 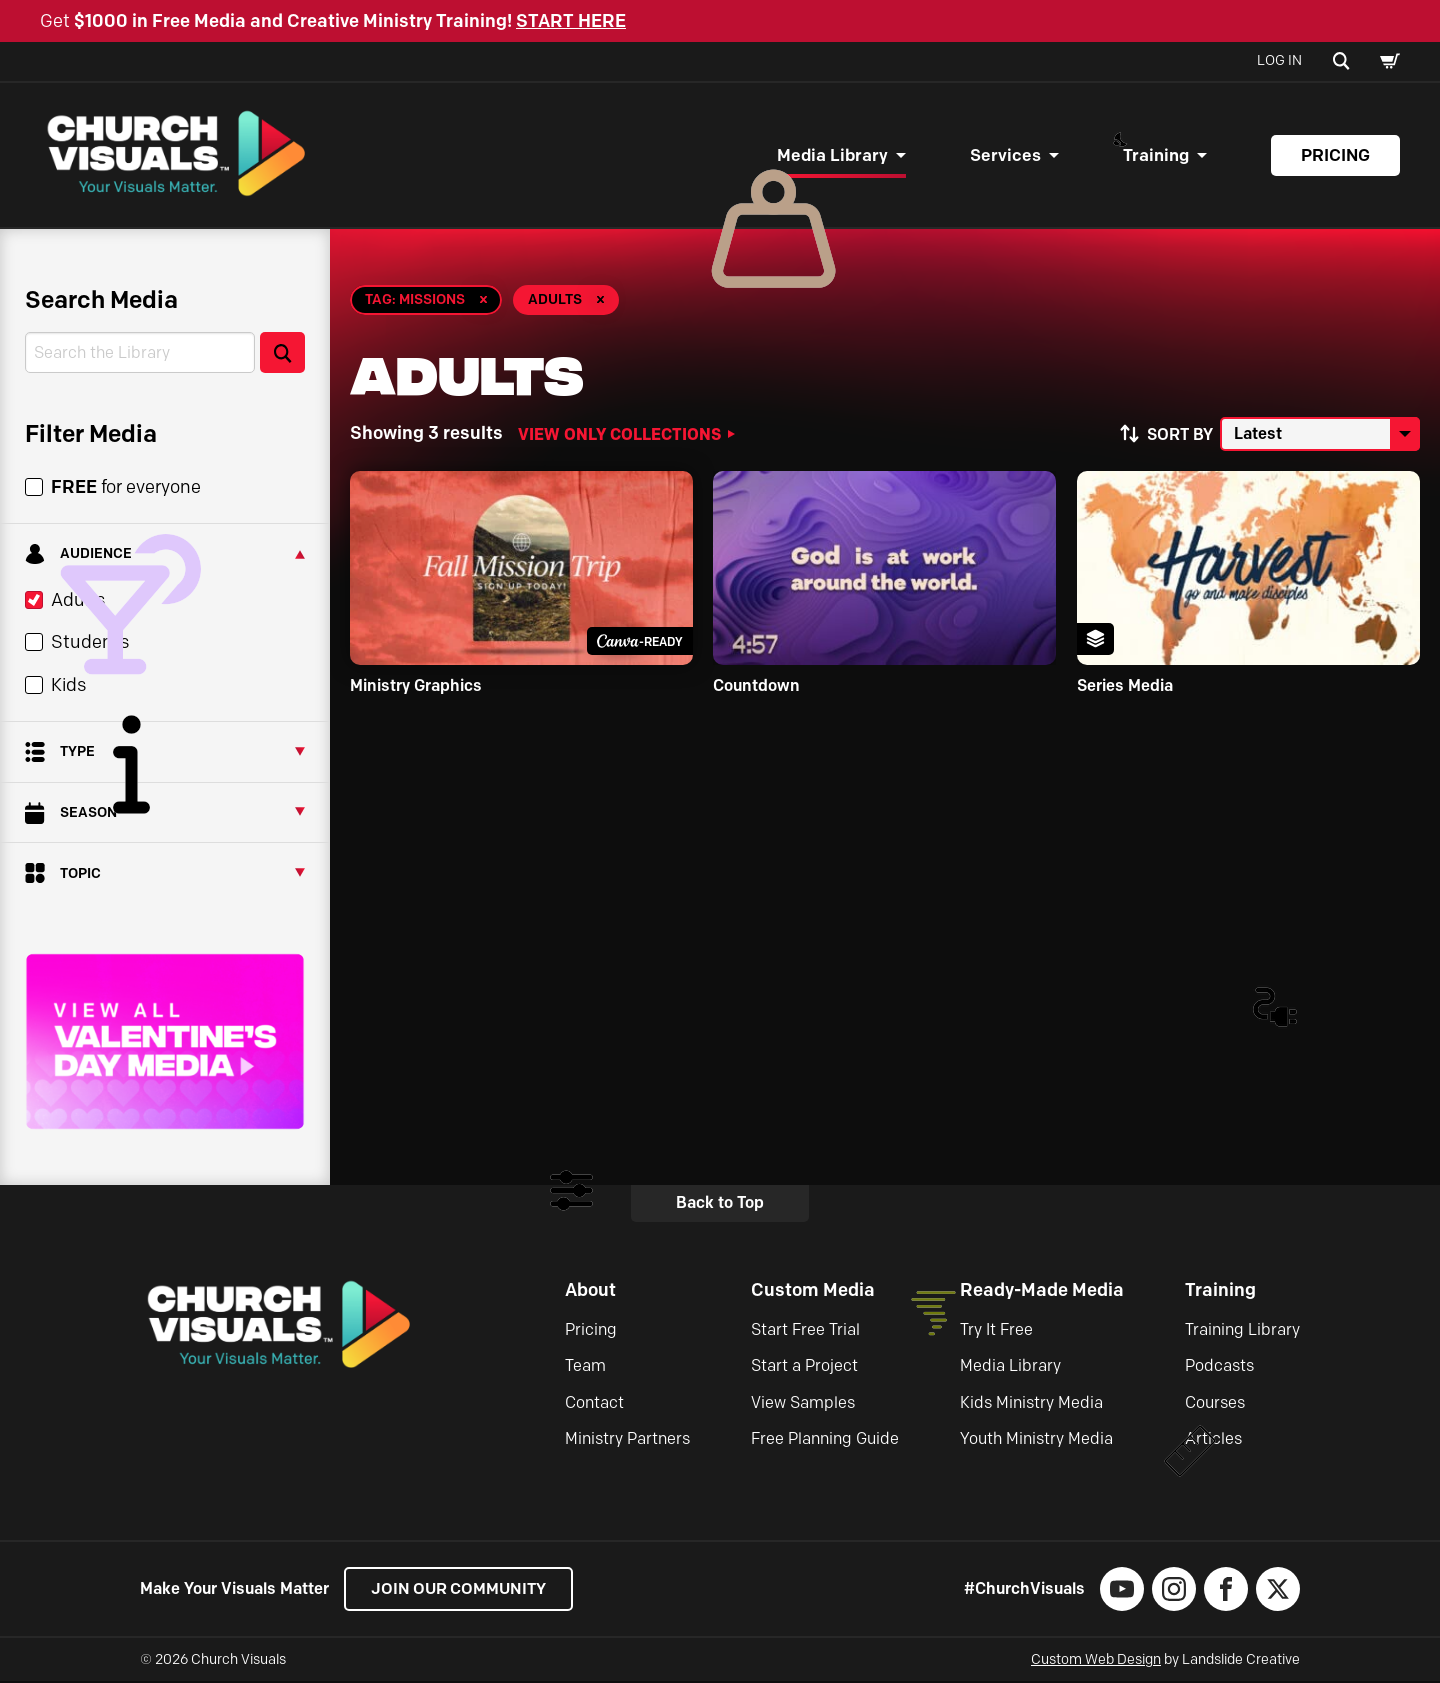 I want to click on indicates severe weather alert or tornado warning, so click(x=933, y=1311).